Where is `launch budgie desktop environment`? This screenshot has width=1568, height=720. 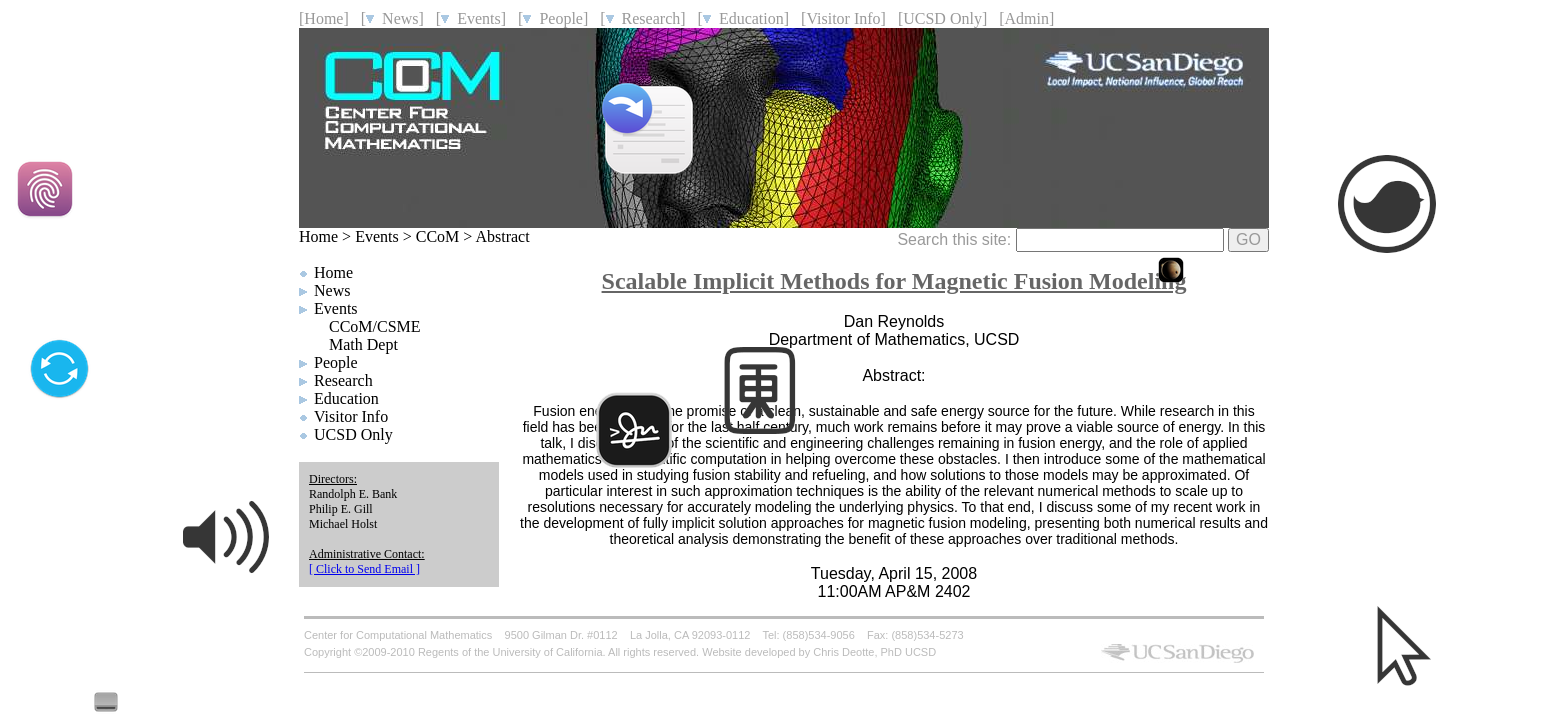
launch budgie desktop environment is located at coordinates (1387, 204).